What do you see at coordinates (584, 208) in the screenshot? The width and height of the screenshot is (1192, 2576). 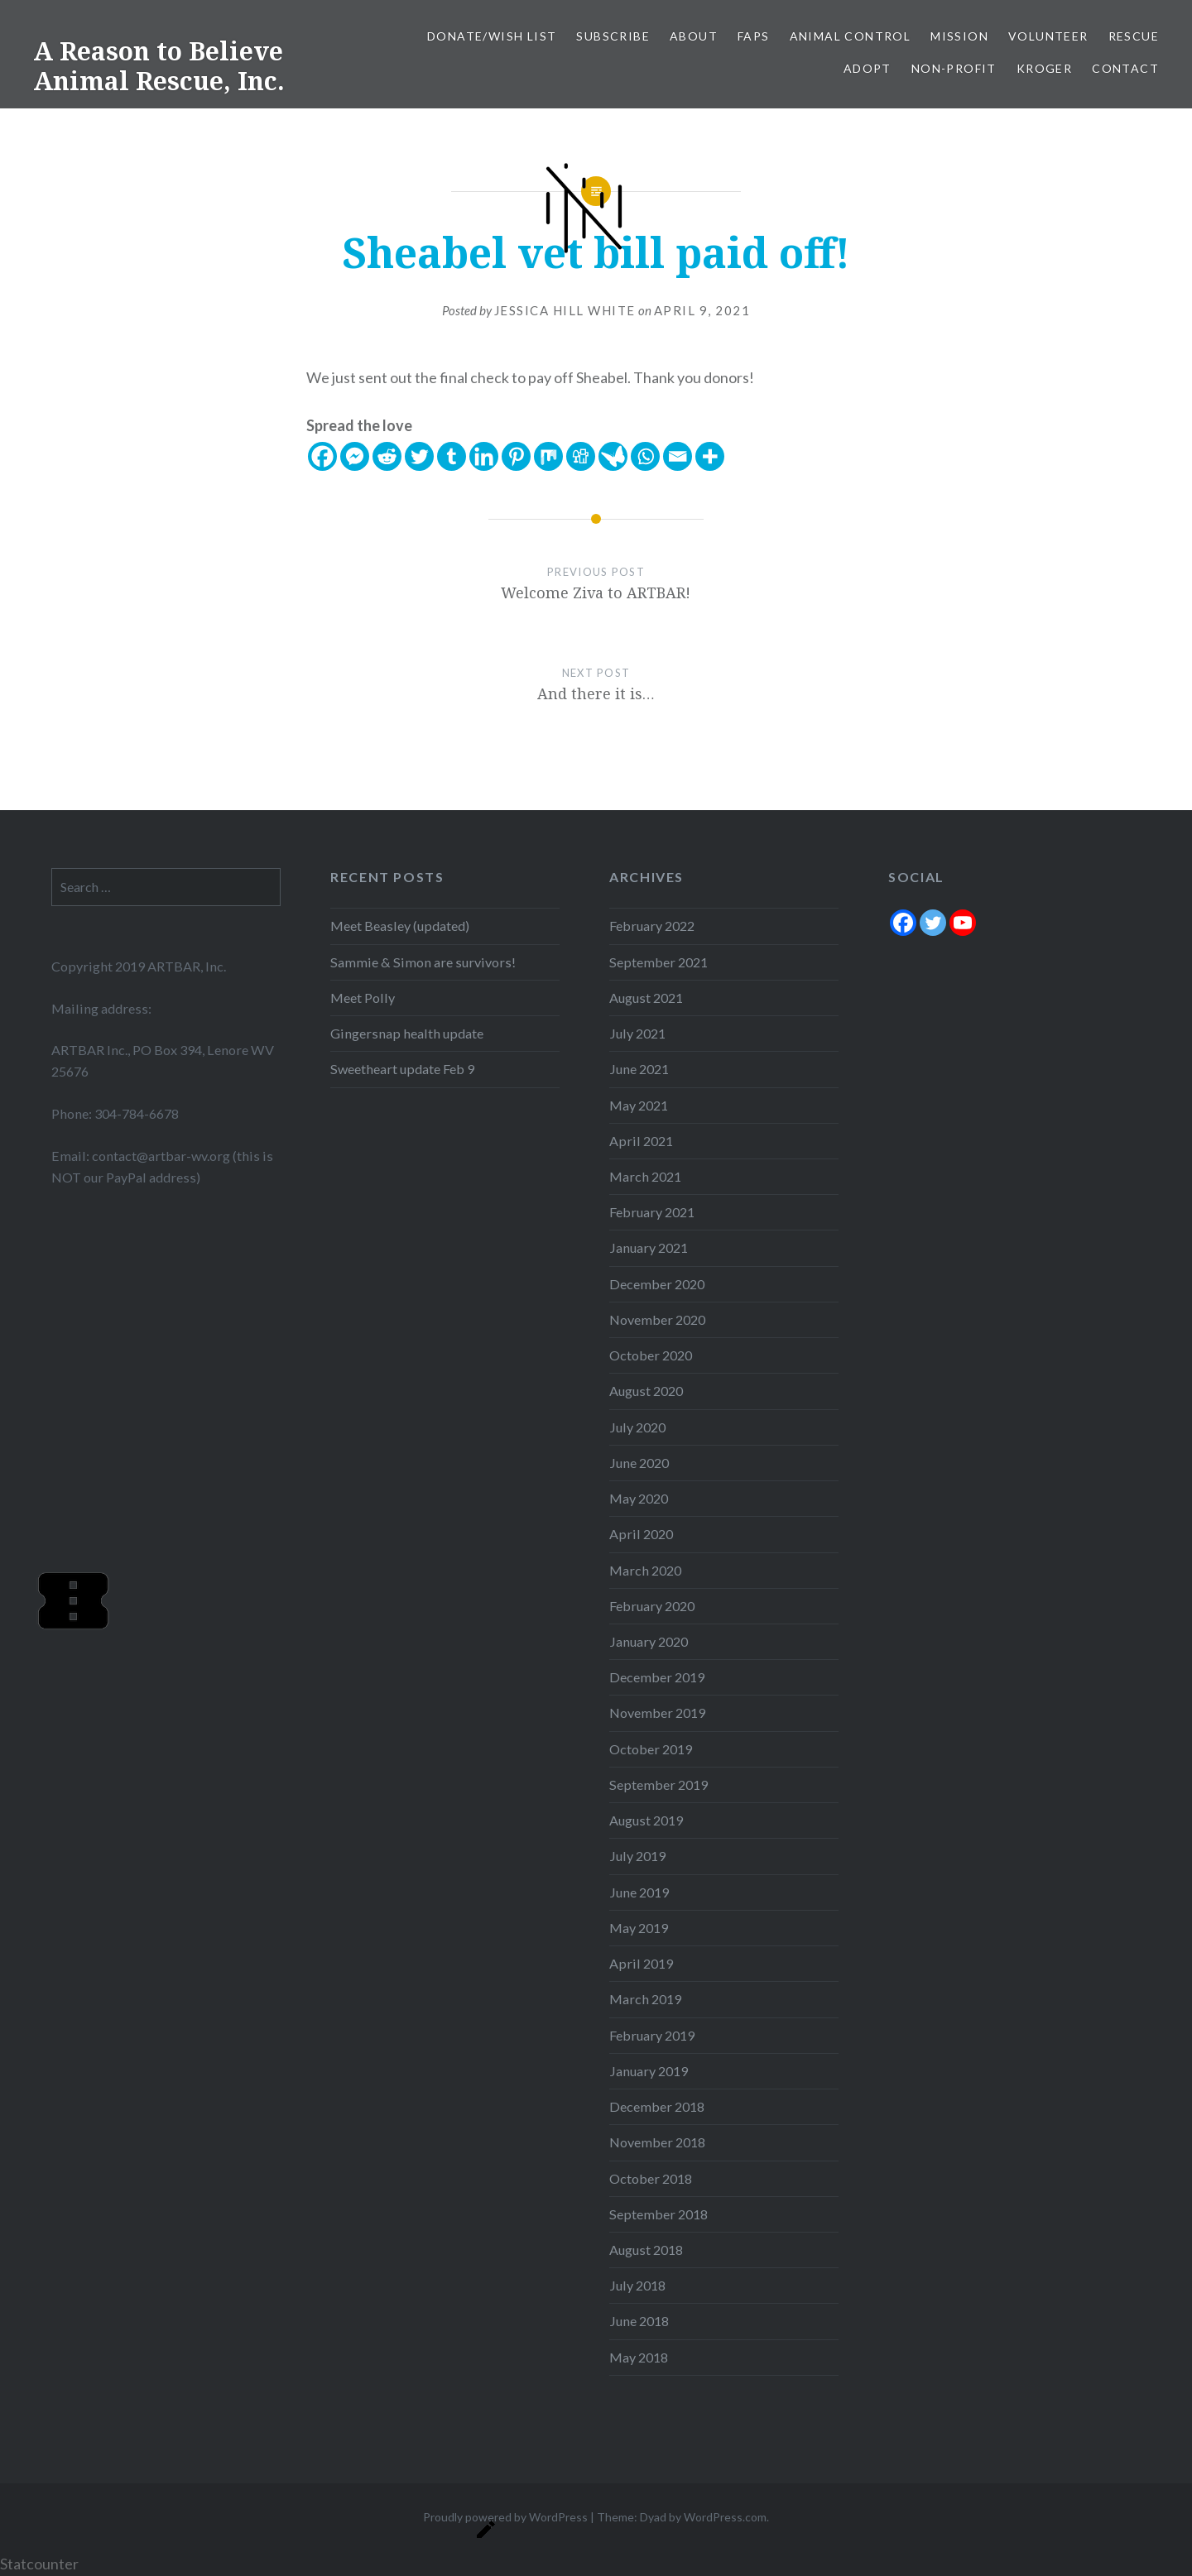 I see `mute or disable audio input` at bounding box center [584, 208].